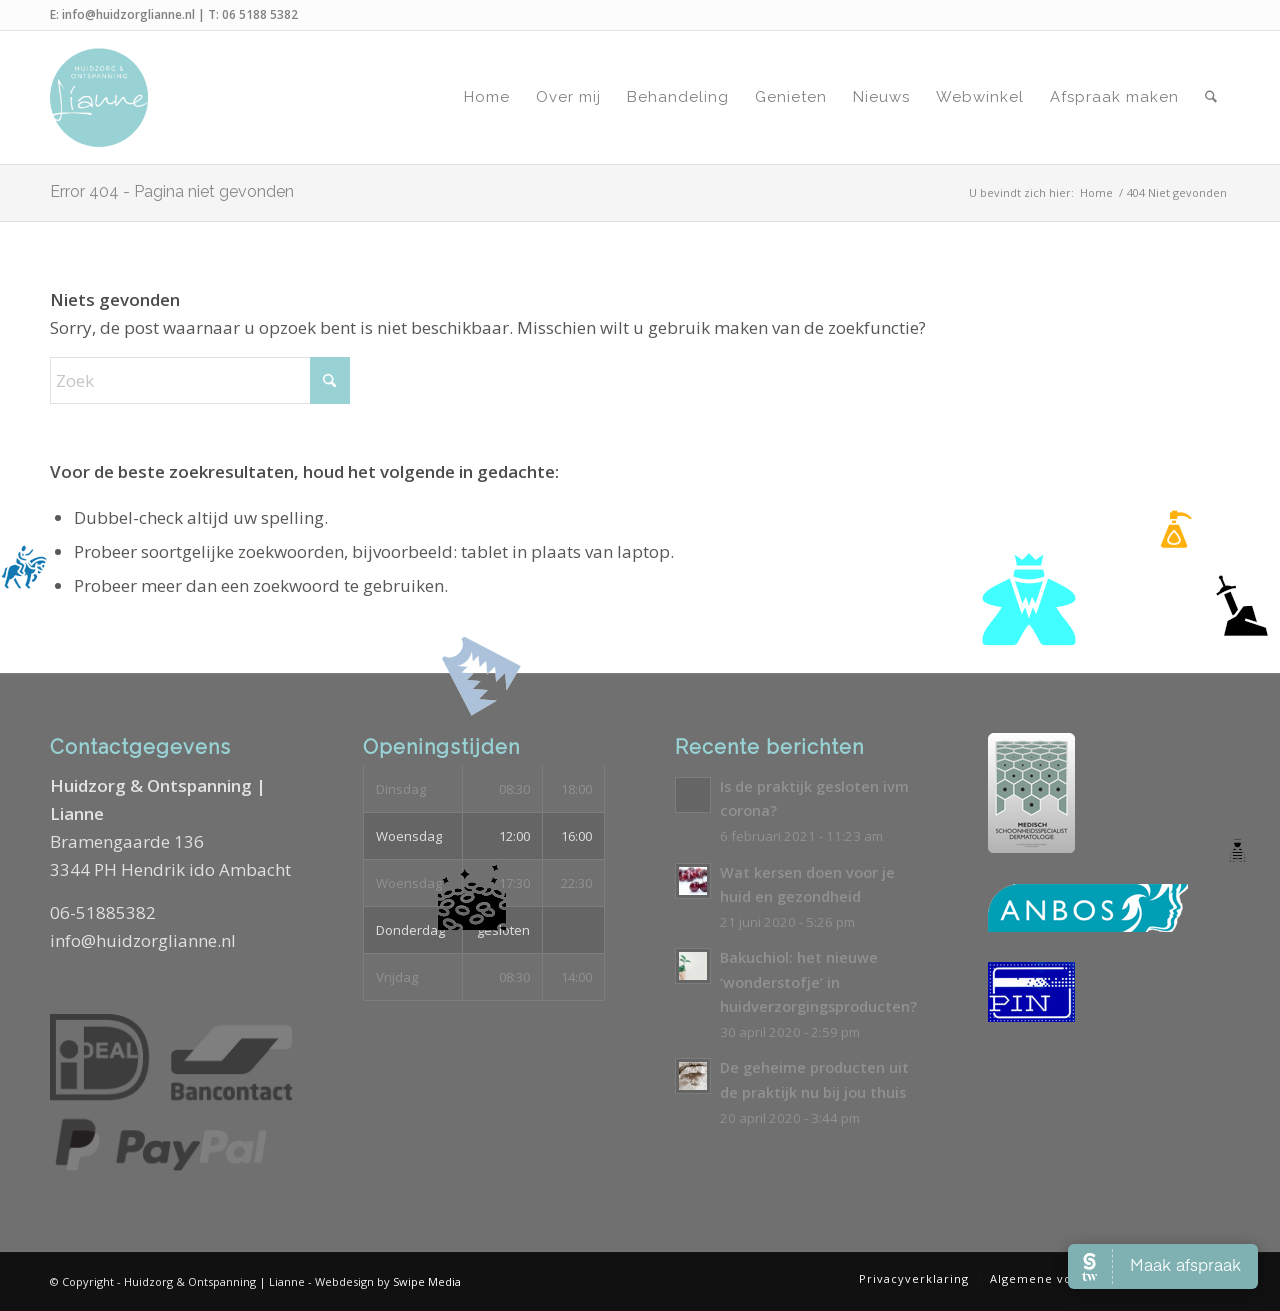  Describe the element at coordinates (1237, 850) in the screenshot. I see `indicates a prisoner or convict character in a game` at that location.